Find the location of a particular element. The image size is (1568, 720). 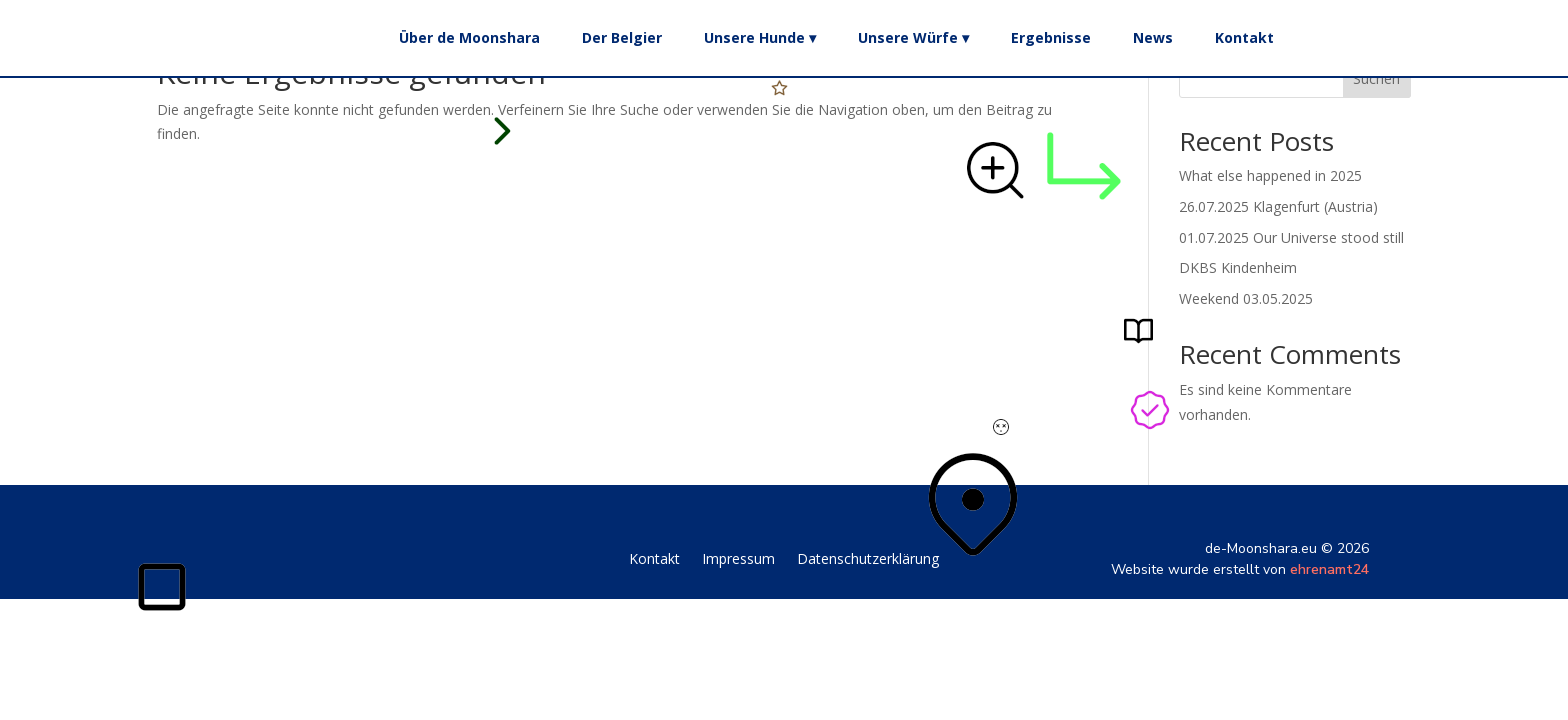

stop media playback is located at coordinates (162, 587).